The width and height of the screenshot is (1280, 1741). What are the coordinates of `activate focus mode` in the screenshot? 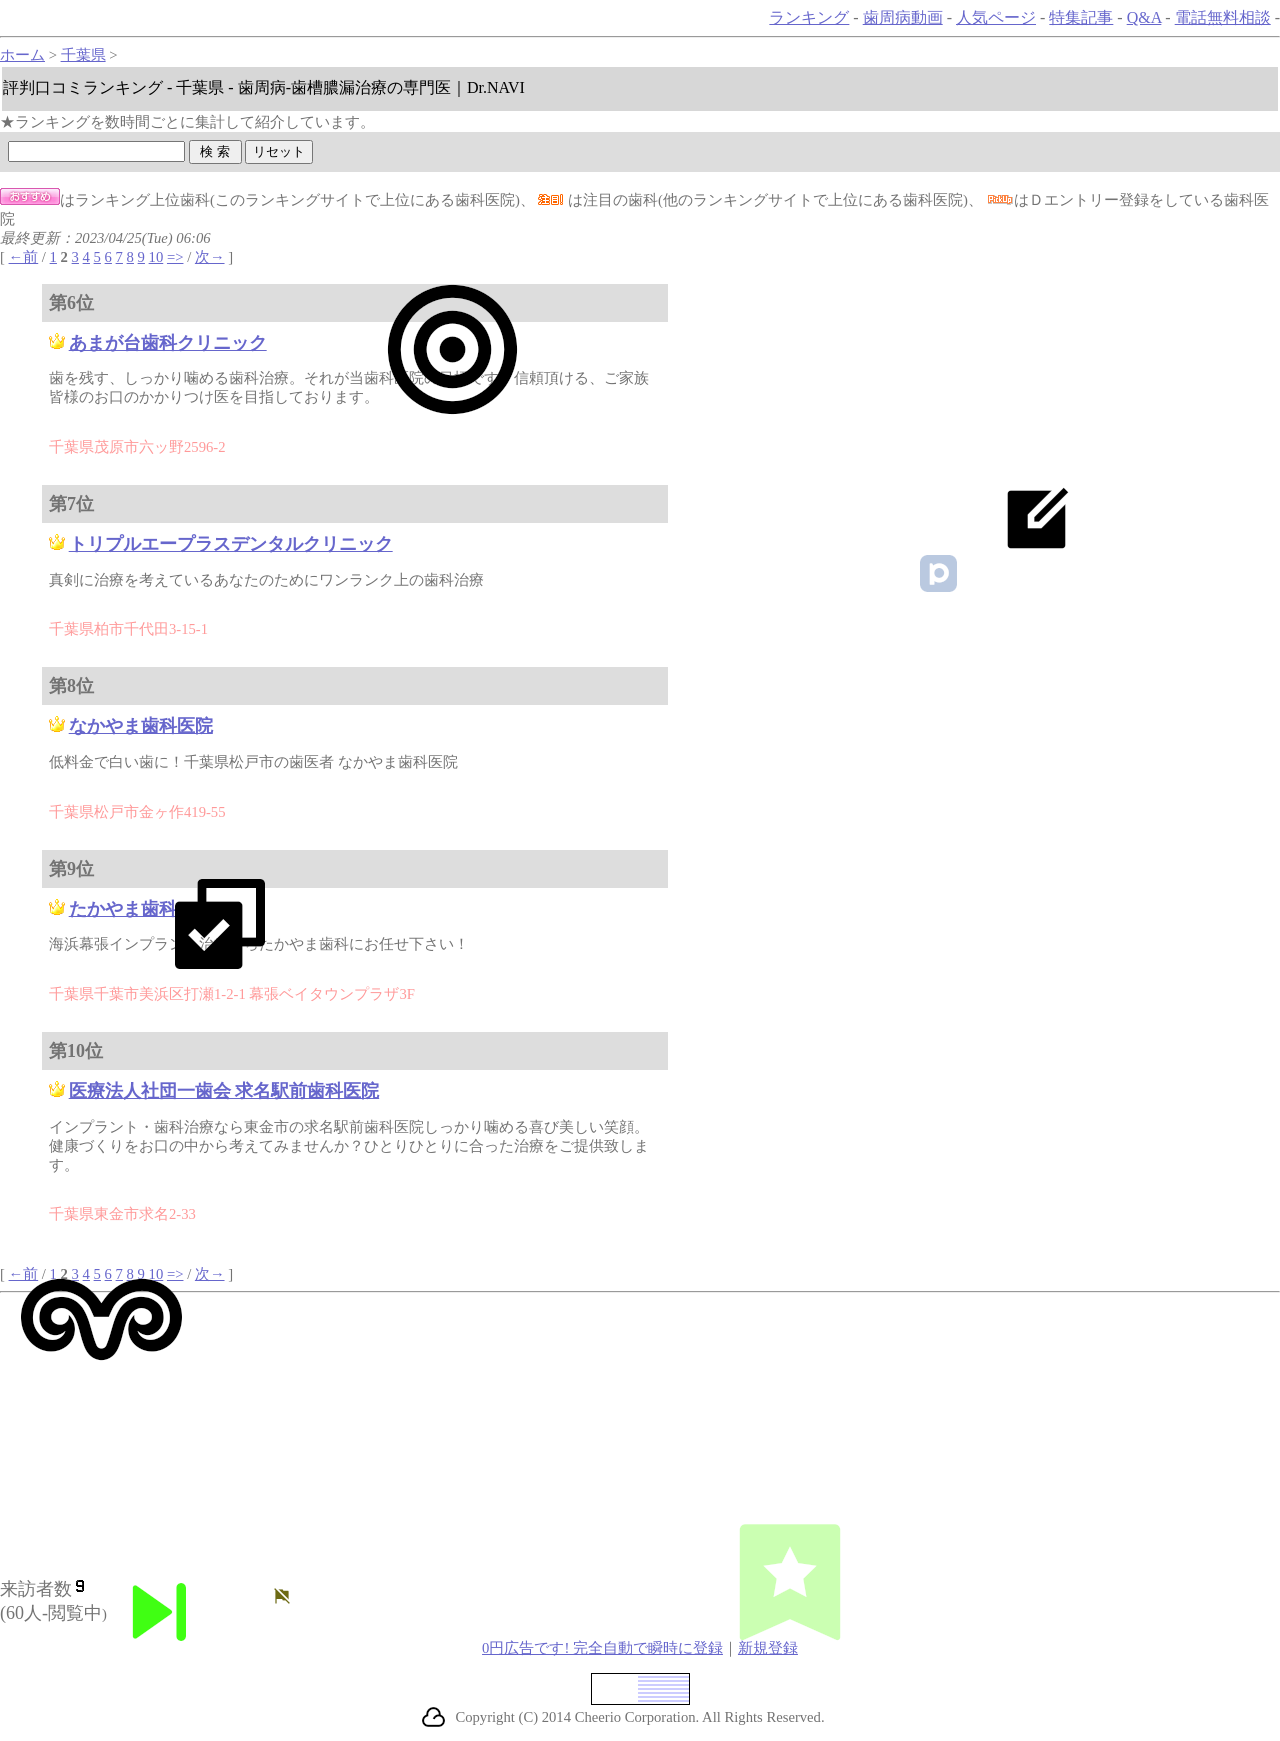 It's located at (452, 349).